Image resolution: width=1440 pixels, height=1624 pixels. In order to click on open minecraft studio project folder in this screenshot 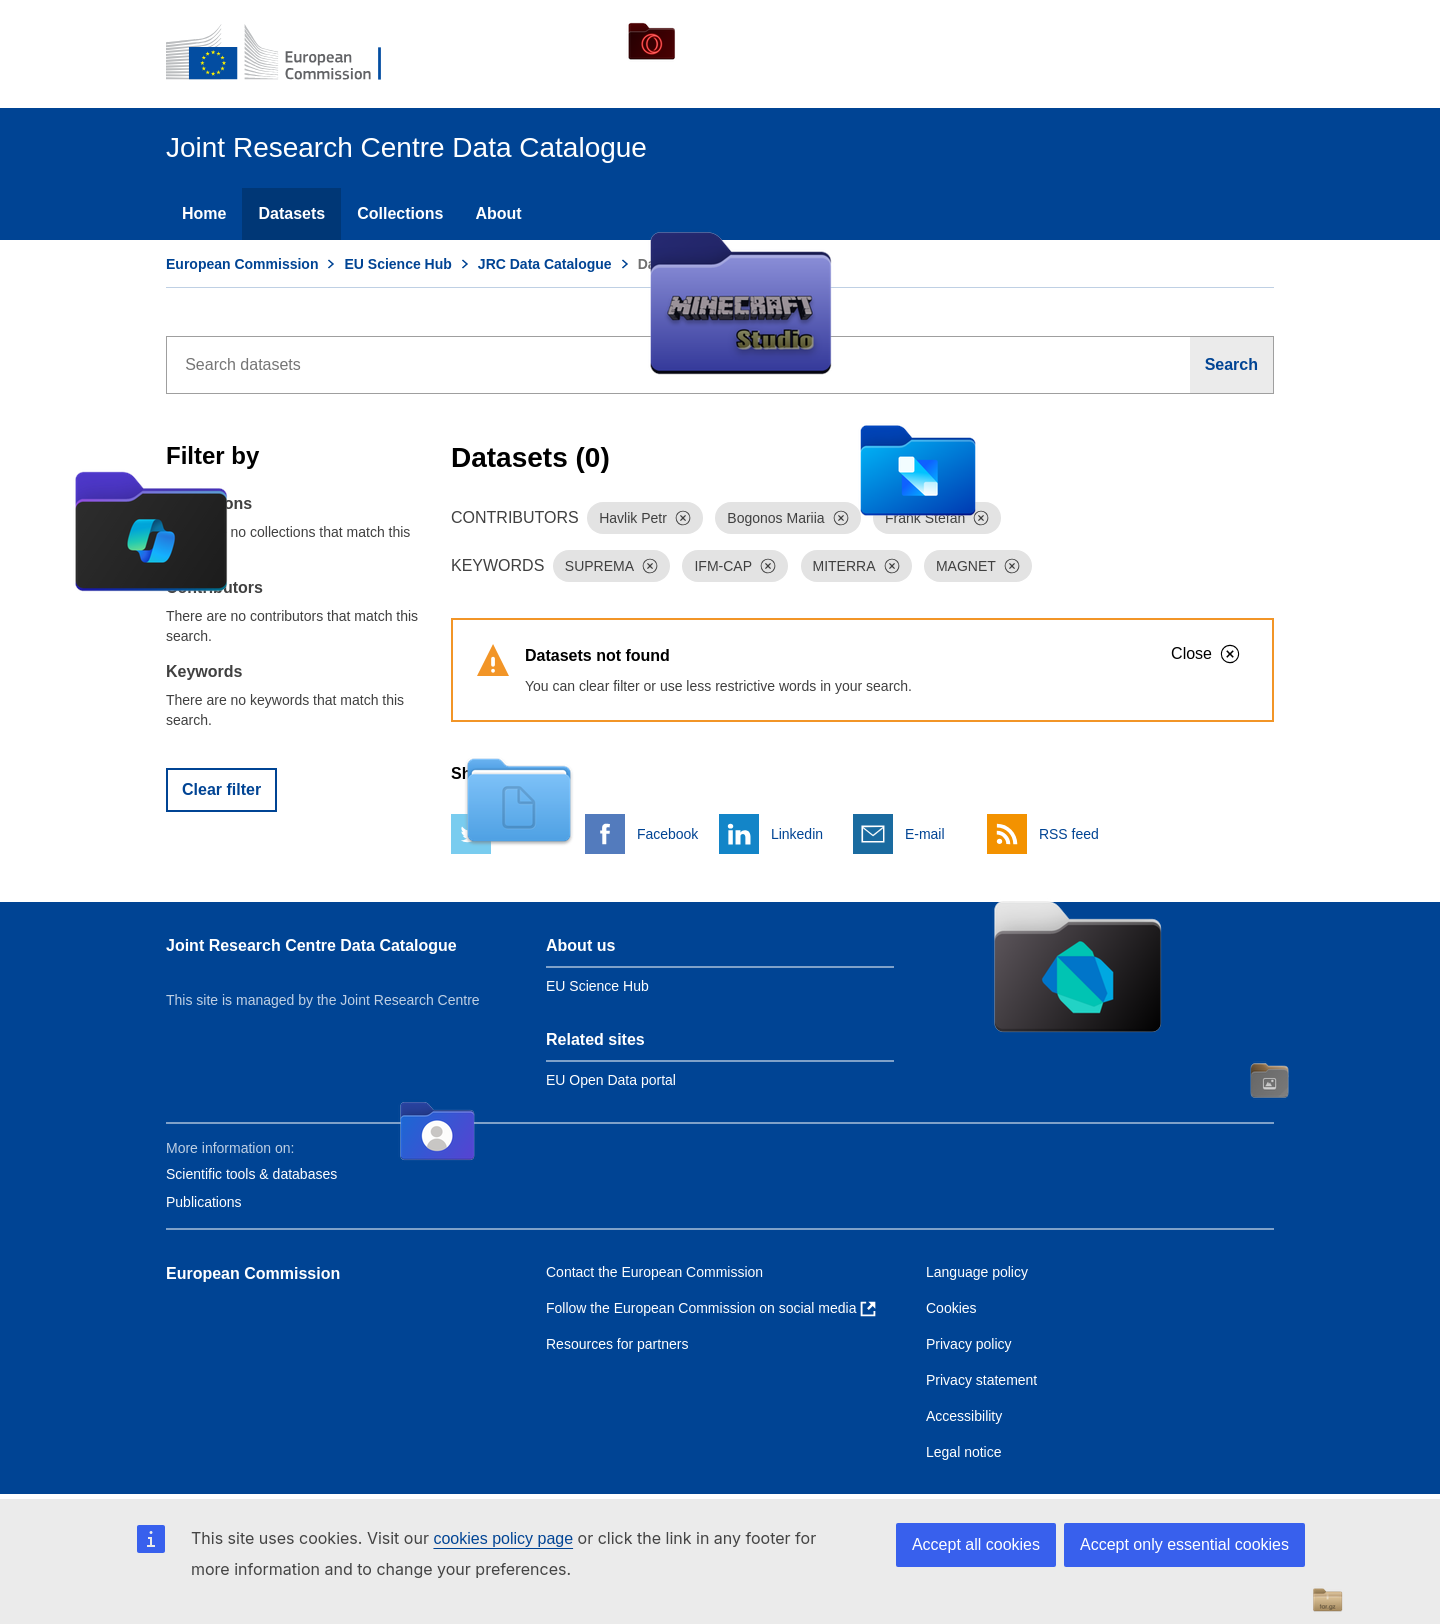, I will do `click(740, 308)`.